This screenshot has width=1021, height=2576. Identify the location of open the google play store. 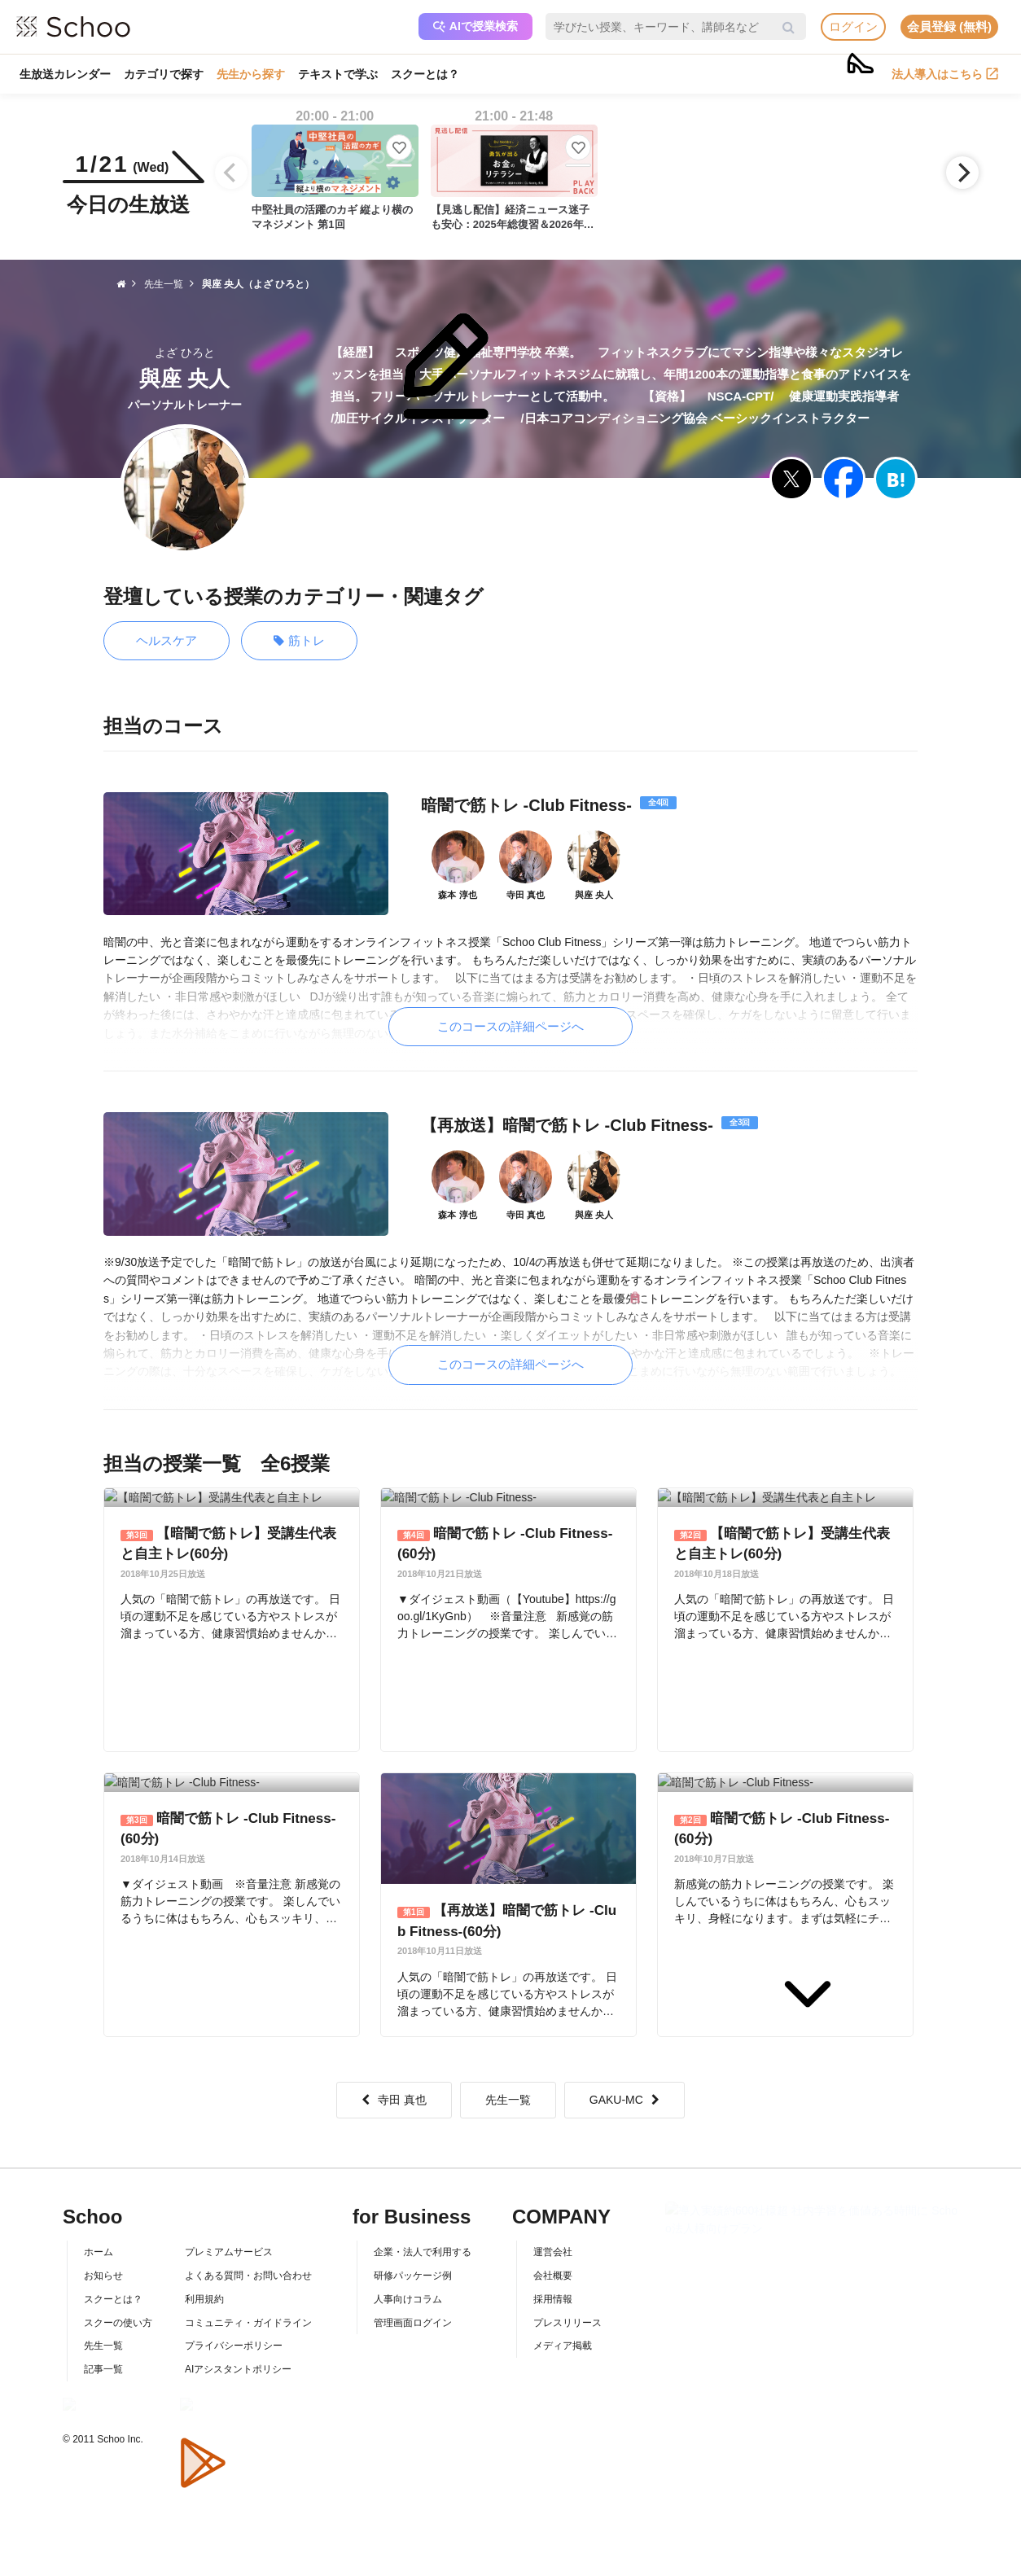
(199, 2463).